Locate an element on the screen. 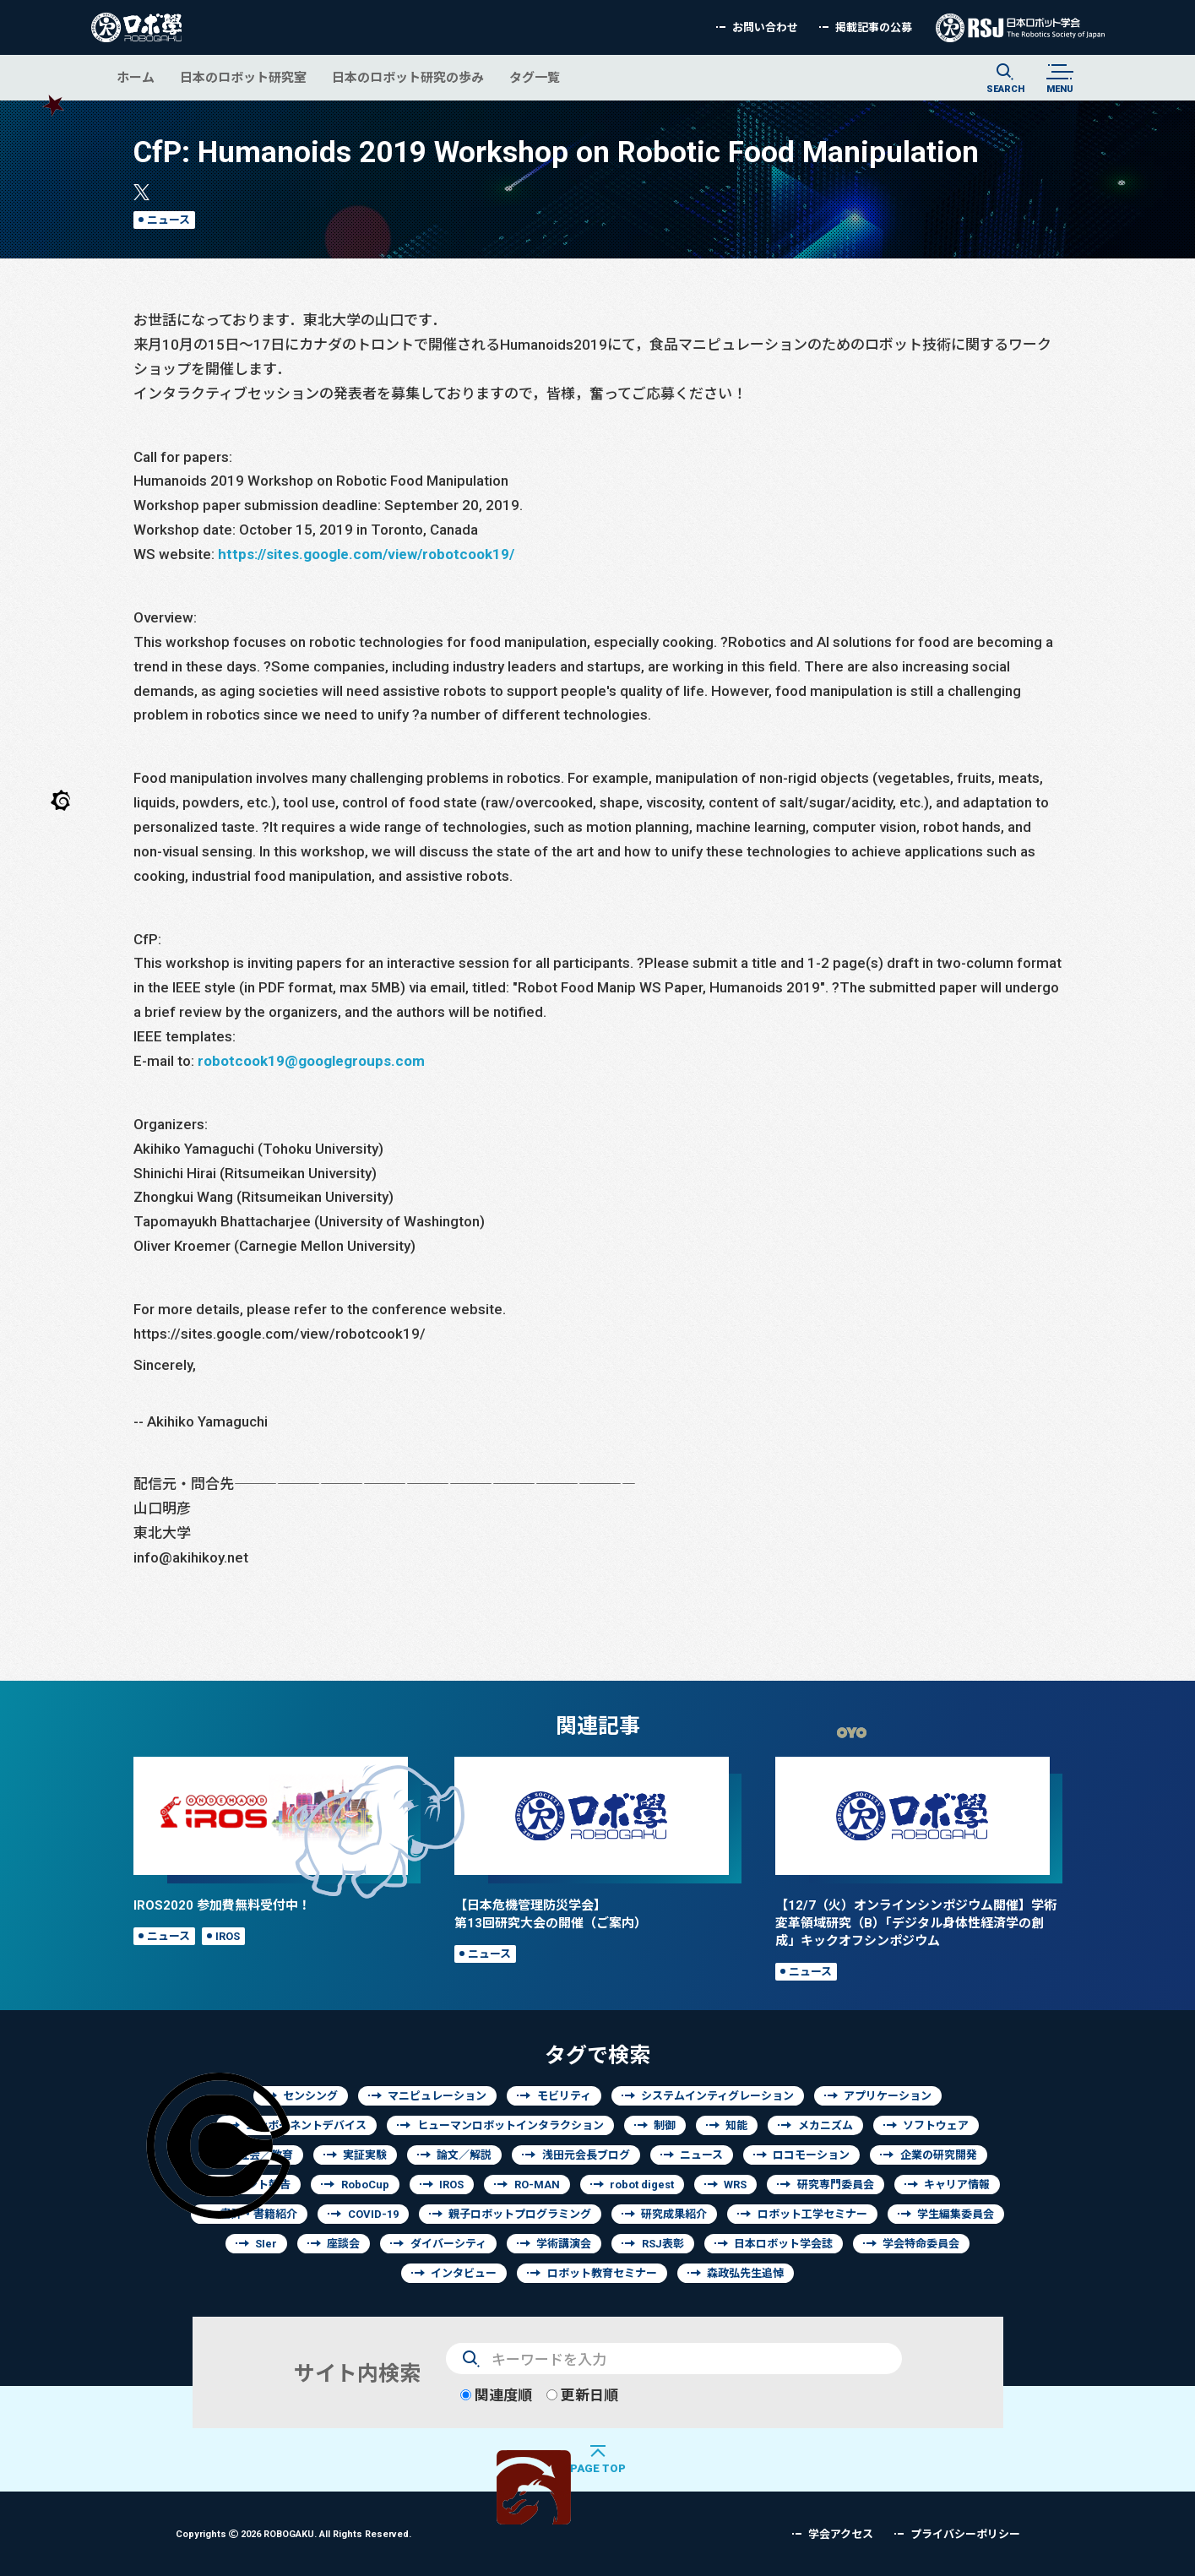  open grafana dashboard is located at coordinates (60, 800).